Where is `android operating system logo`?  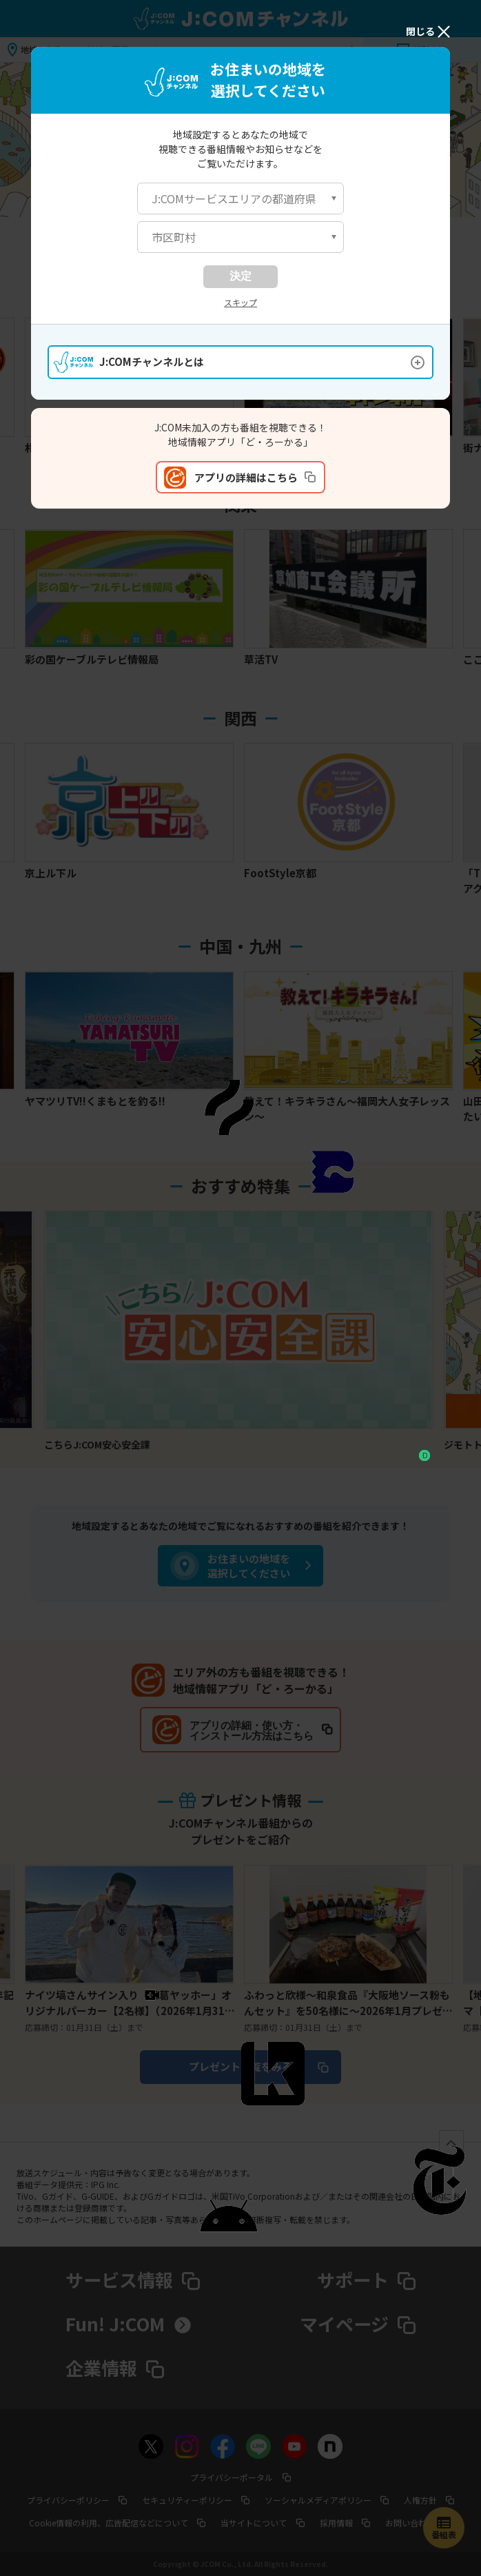
android operating system logo is located at coordinates (229, 2219).